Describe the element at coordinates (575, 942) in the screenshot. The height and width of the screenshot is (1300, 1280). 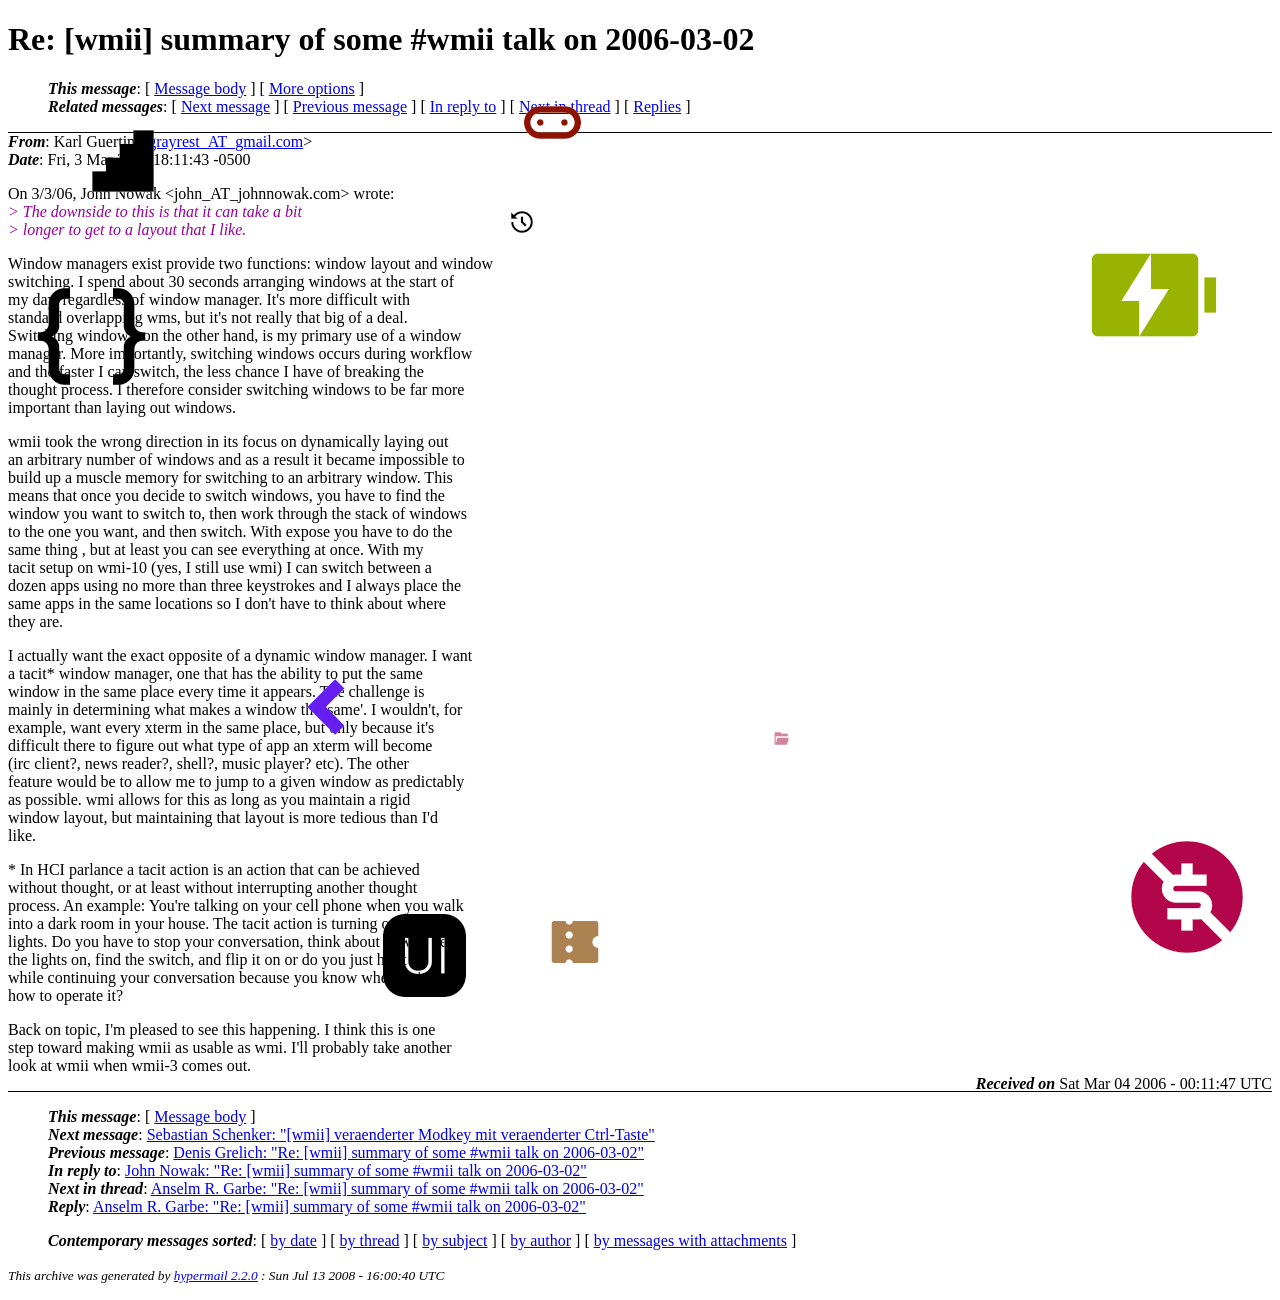
I see `view available coupons or discounts` at that location.